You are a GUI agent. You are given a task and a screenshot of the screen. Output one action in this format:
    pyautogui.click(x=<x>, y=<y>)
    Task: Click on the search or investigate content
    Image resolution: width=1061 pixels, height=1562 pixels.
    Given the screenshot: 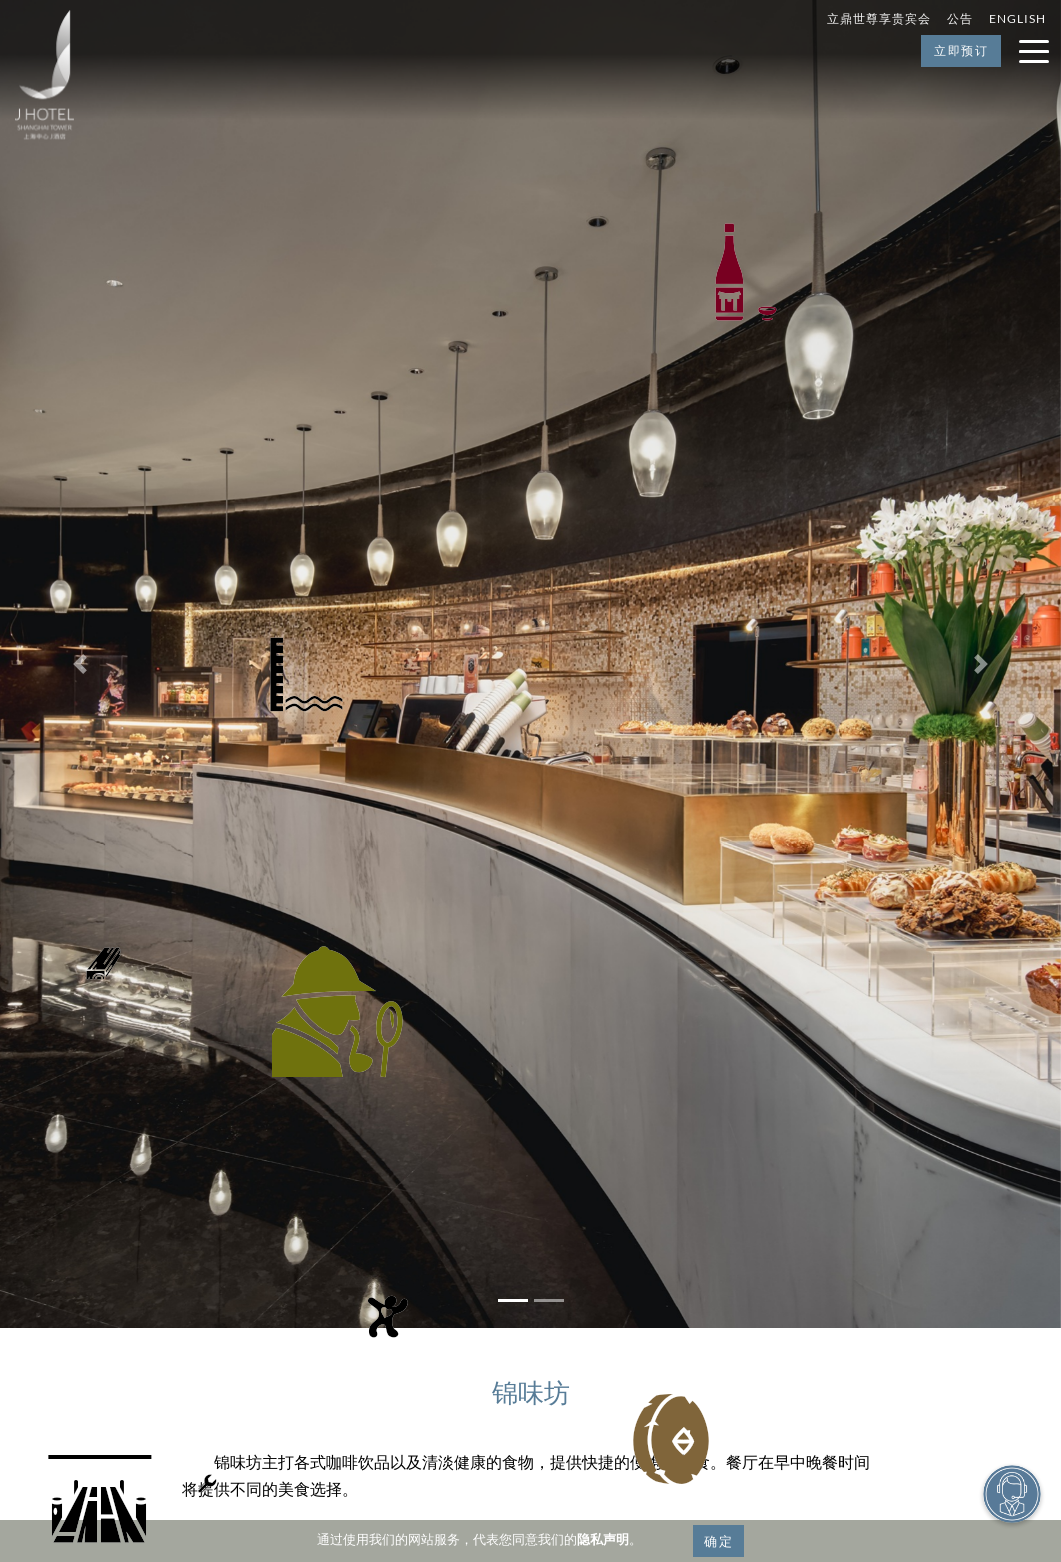 What is the action you would take?
    pyautogui.click(x=338, y=1011)
    